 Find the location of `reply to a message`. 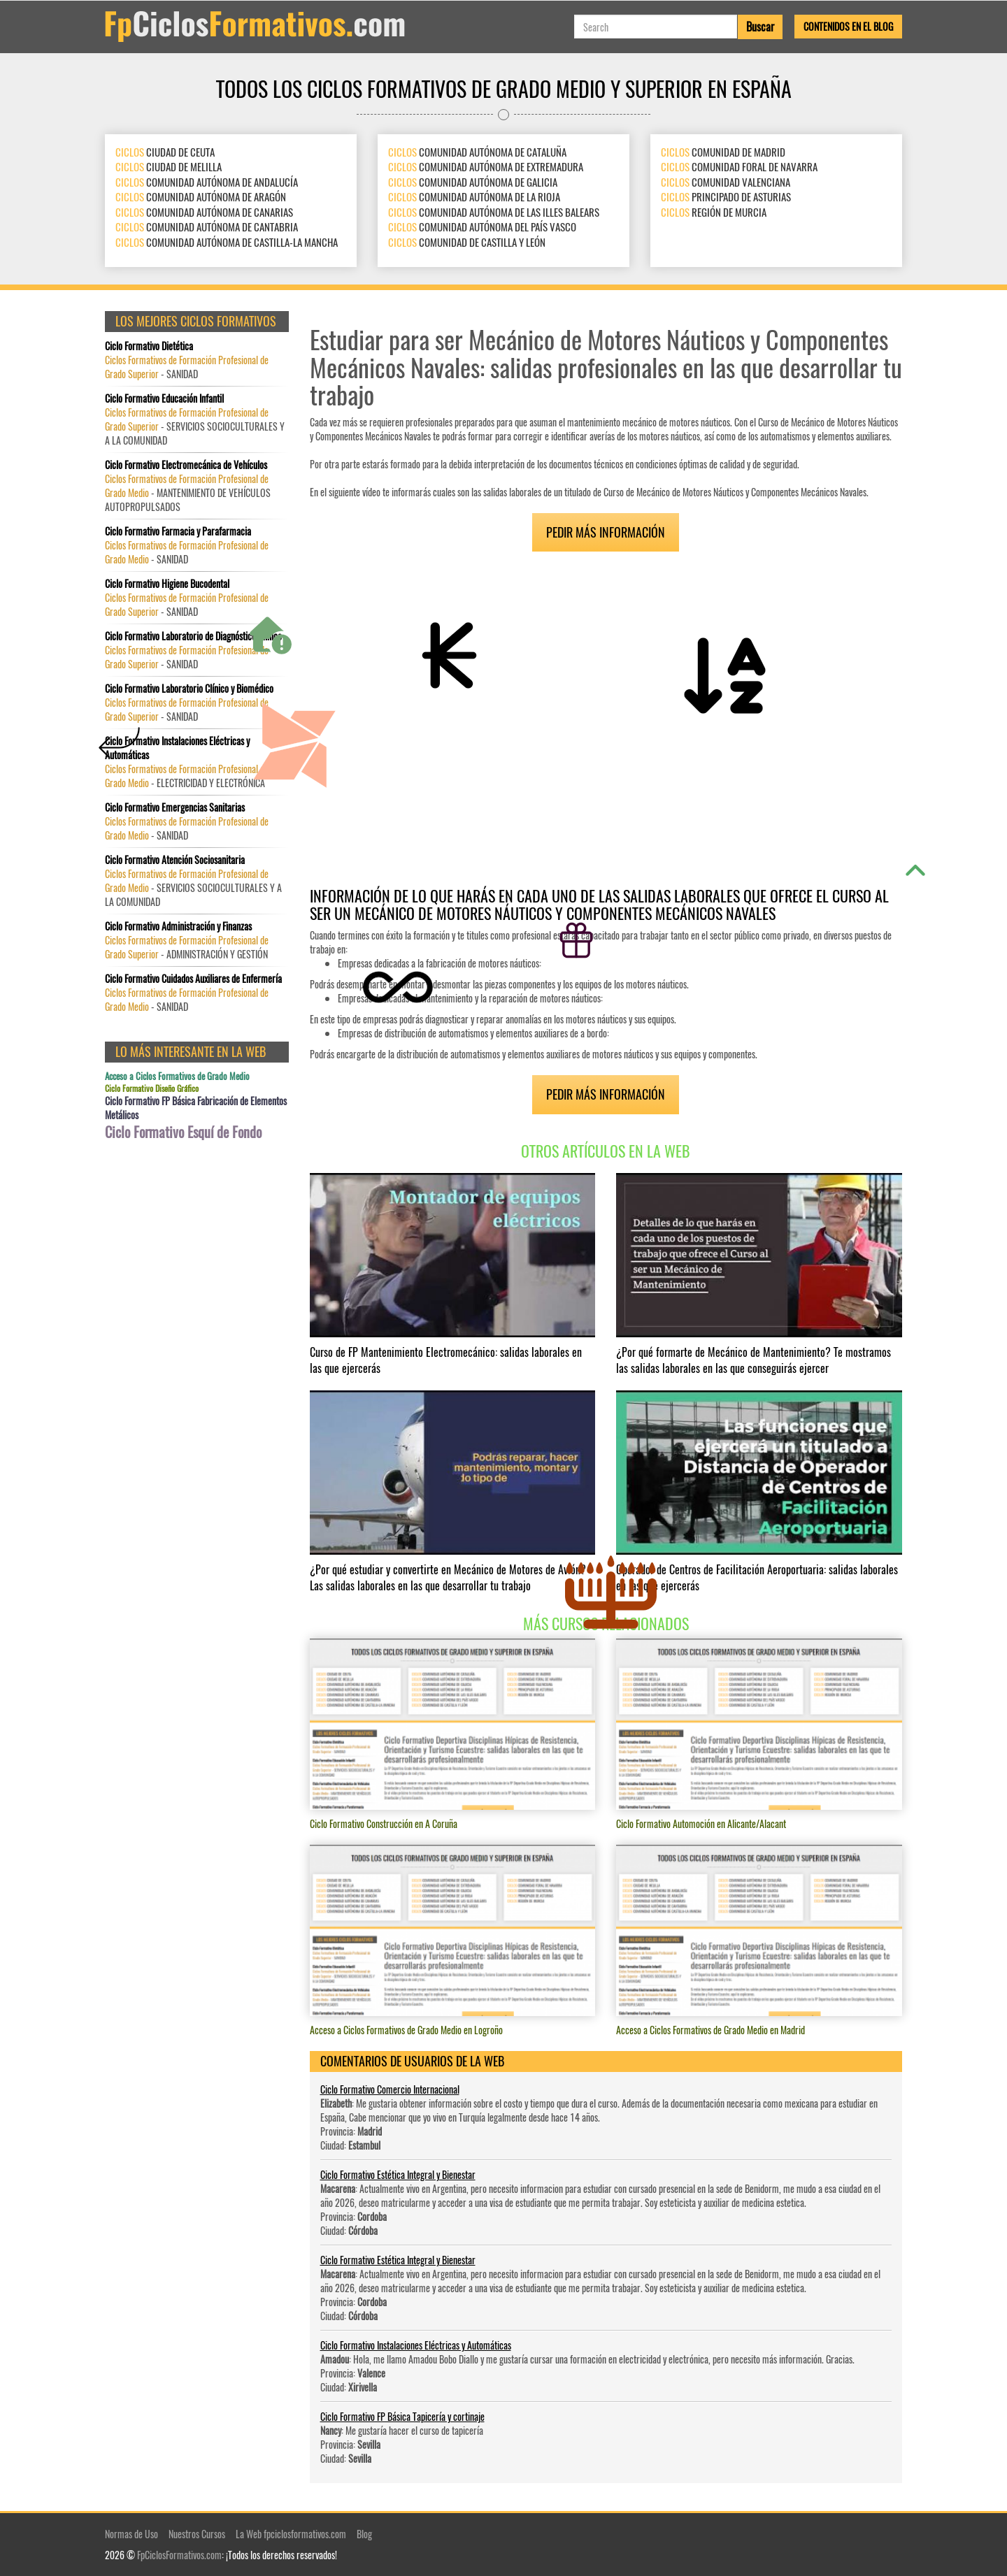

reply to a message is located at coordinates (119, 742).